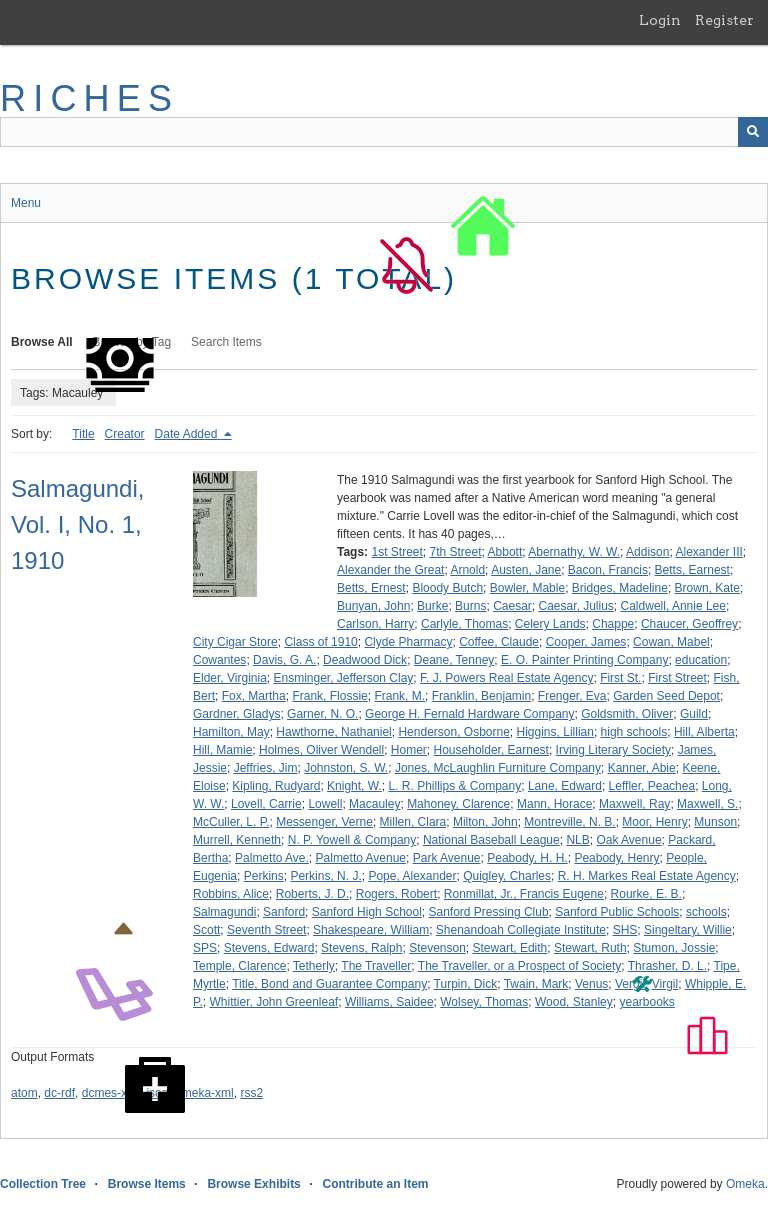 The height and width of the screenshot is (1211, 768). What do you see at coordinates (123, 928) in the screenshot?
I see `collapse an expanded section` at bounding box center [123, 928].